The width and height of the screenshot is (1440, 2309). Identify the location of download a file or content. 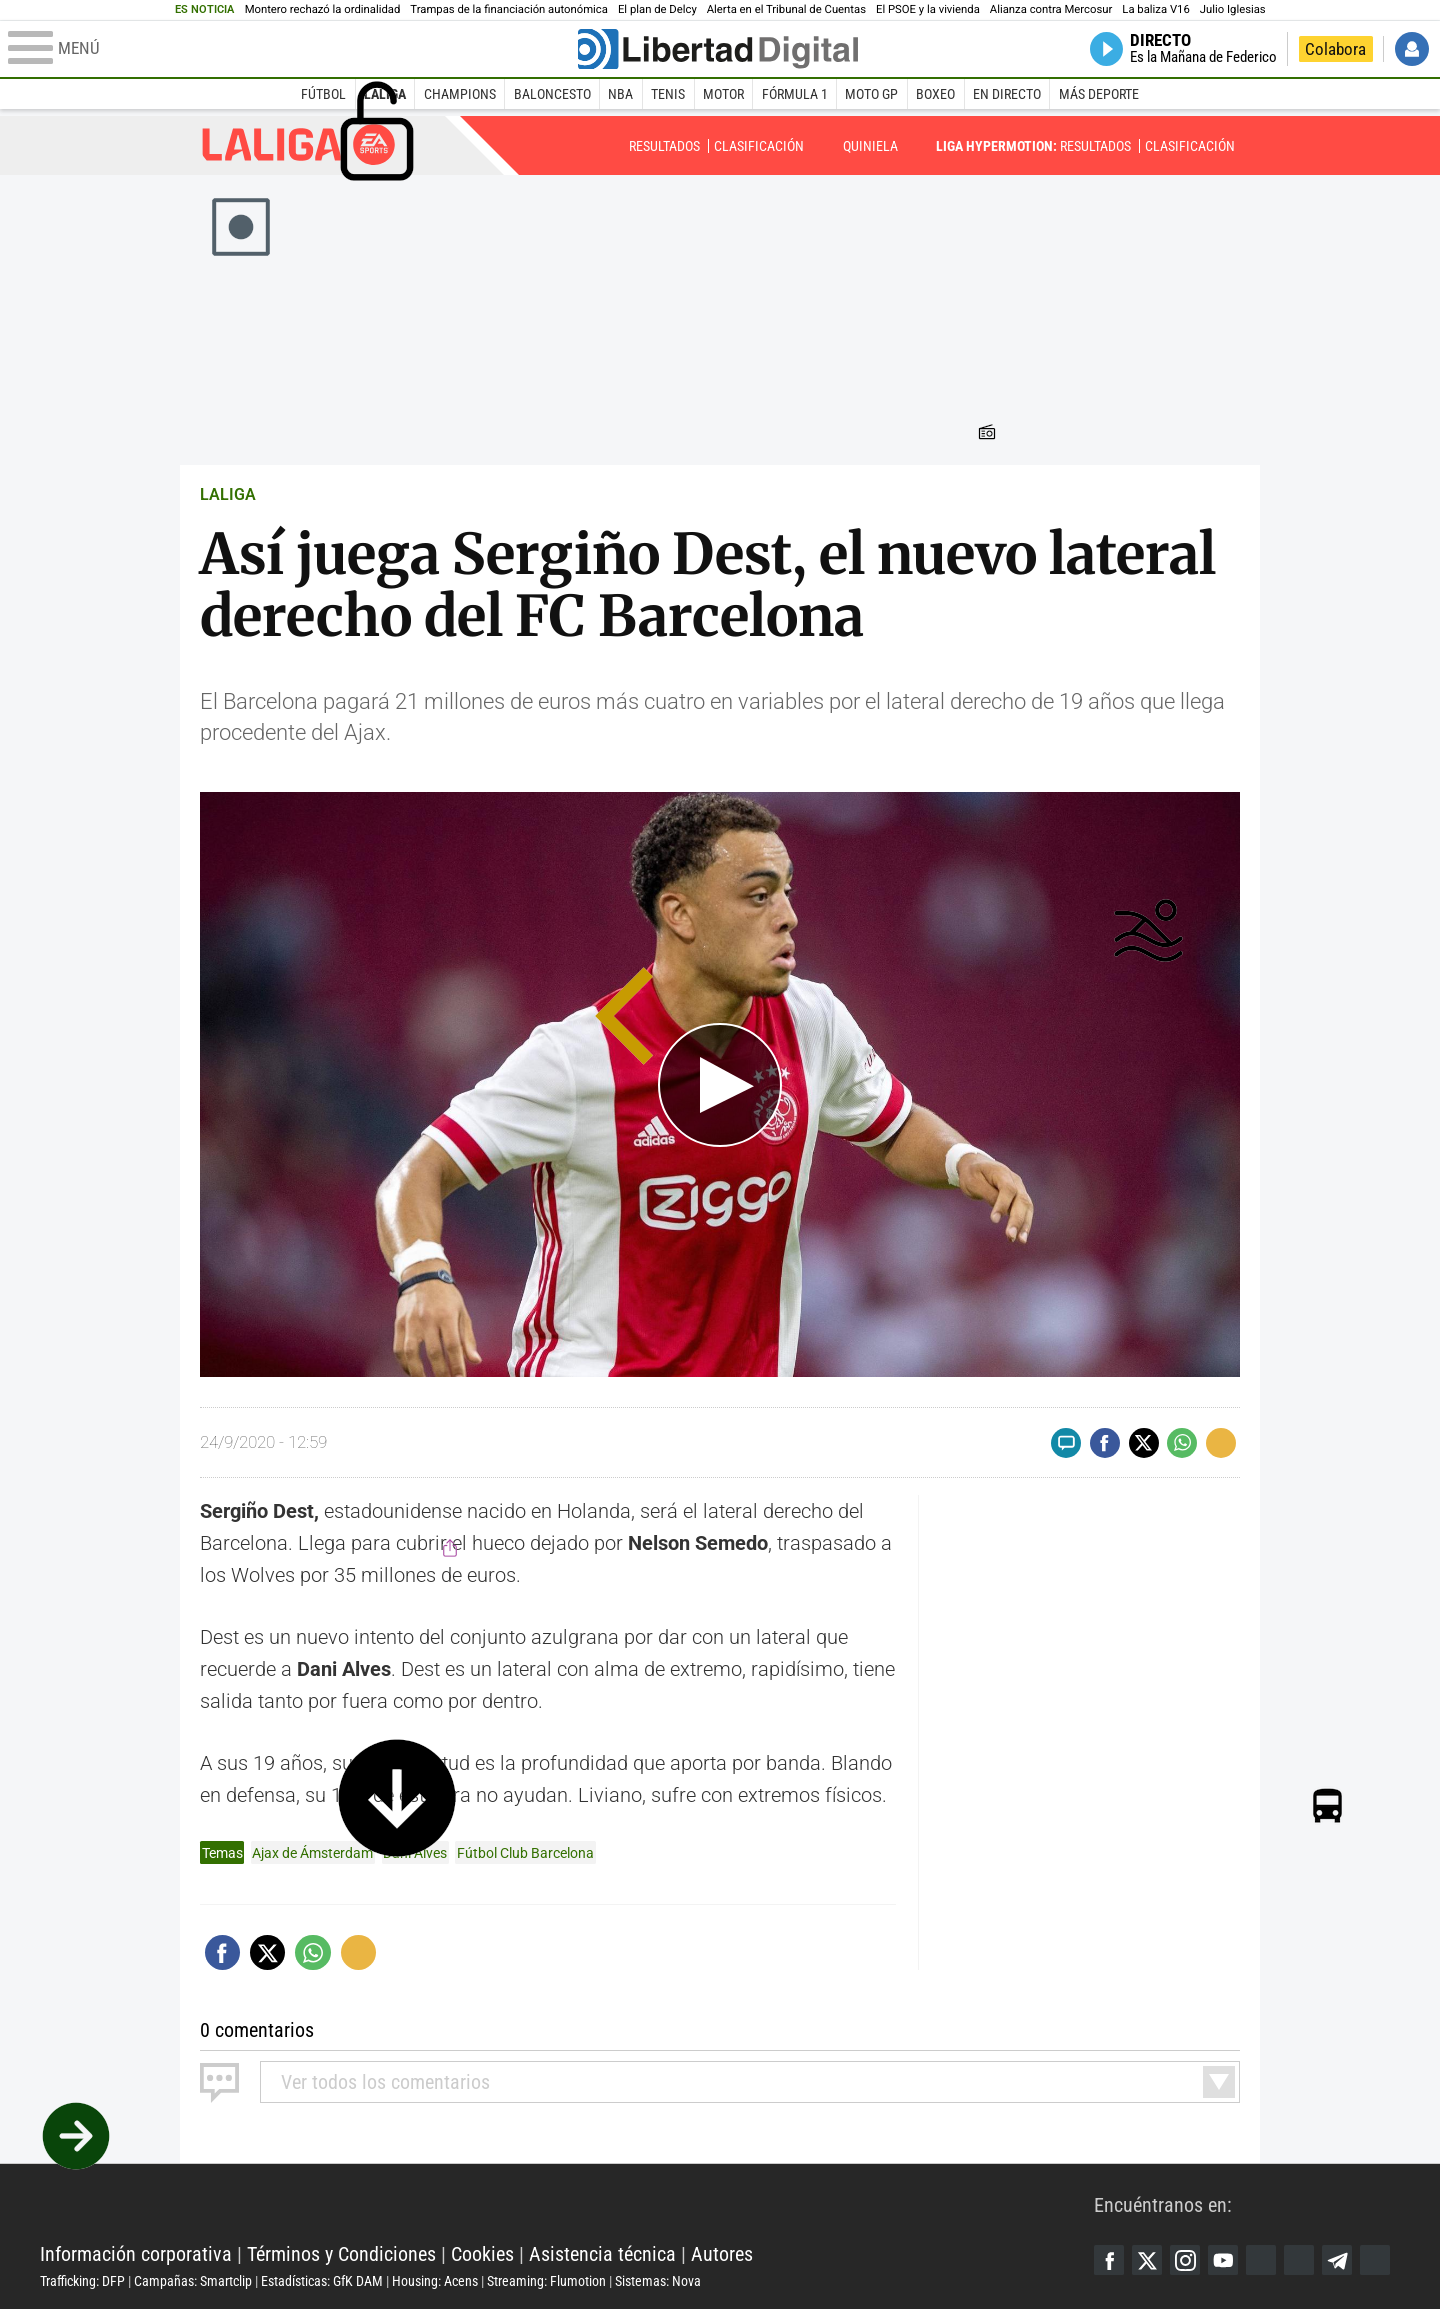
(397, 1798).